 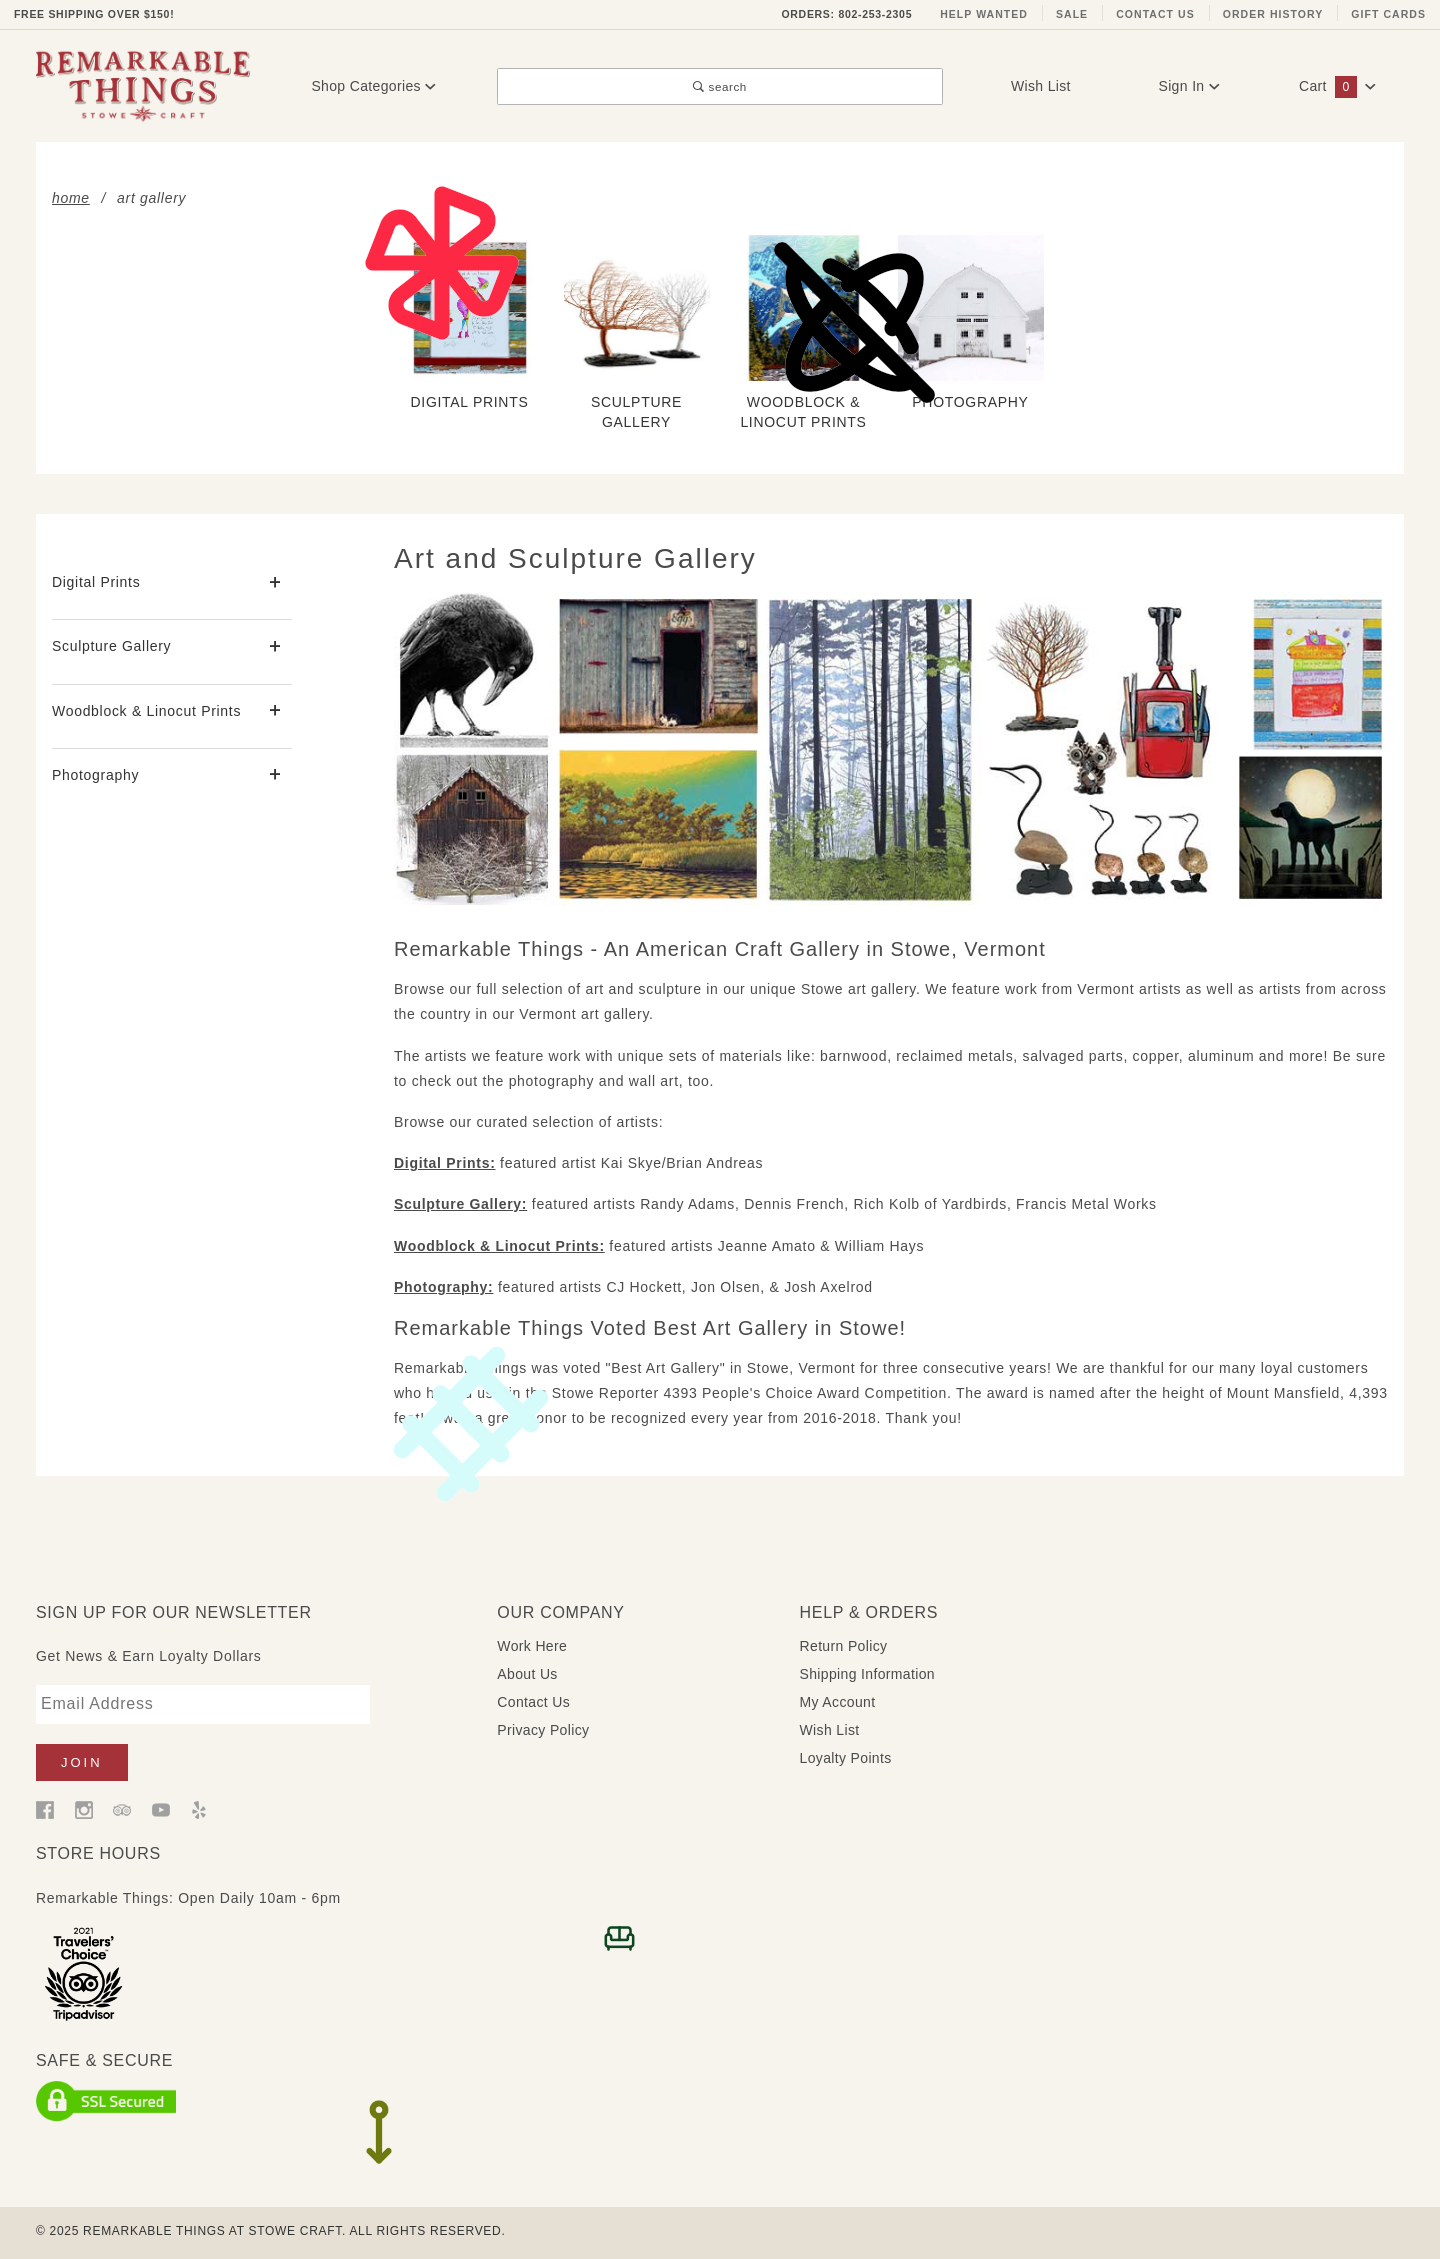 What do you see at coordinates (619, 1938) in the screenshot?
I see `browse furniture or home decor items` at bounding box center [619, 1938].